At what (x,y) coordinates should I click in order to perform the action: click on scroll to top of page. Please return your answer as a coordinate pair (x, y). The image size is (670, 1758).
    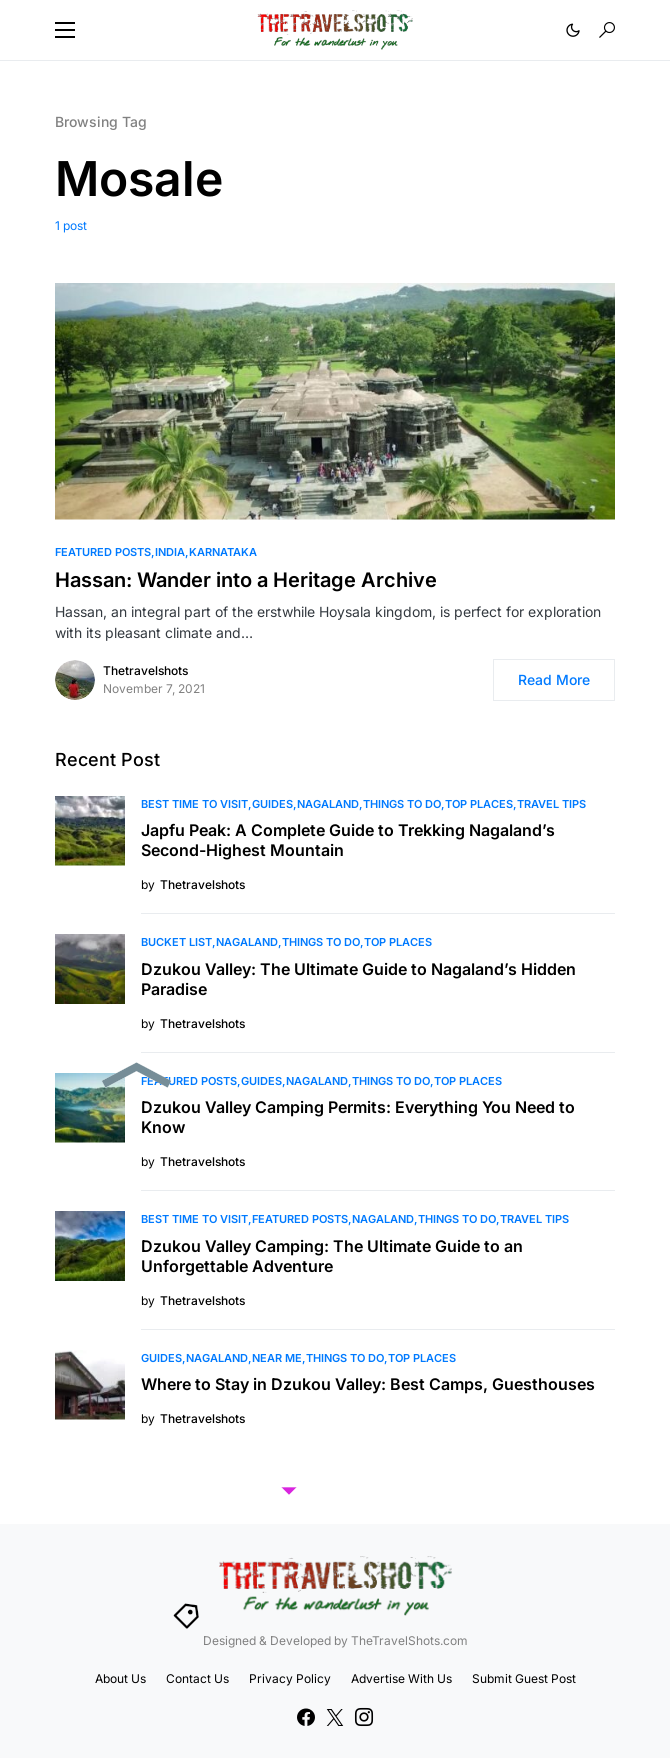
    Looking at the image, I should click on (136, 1076).